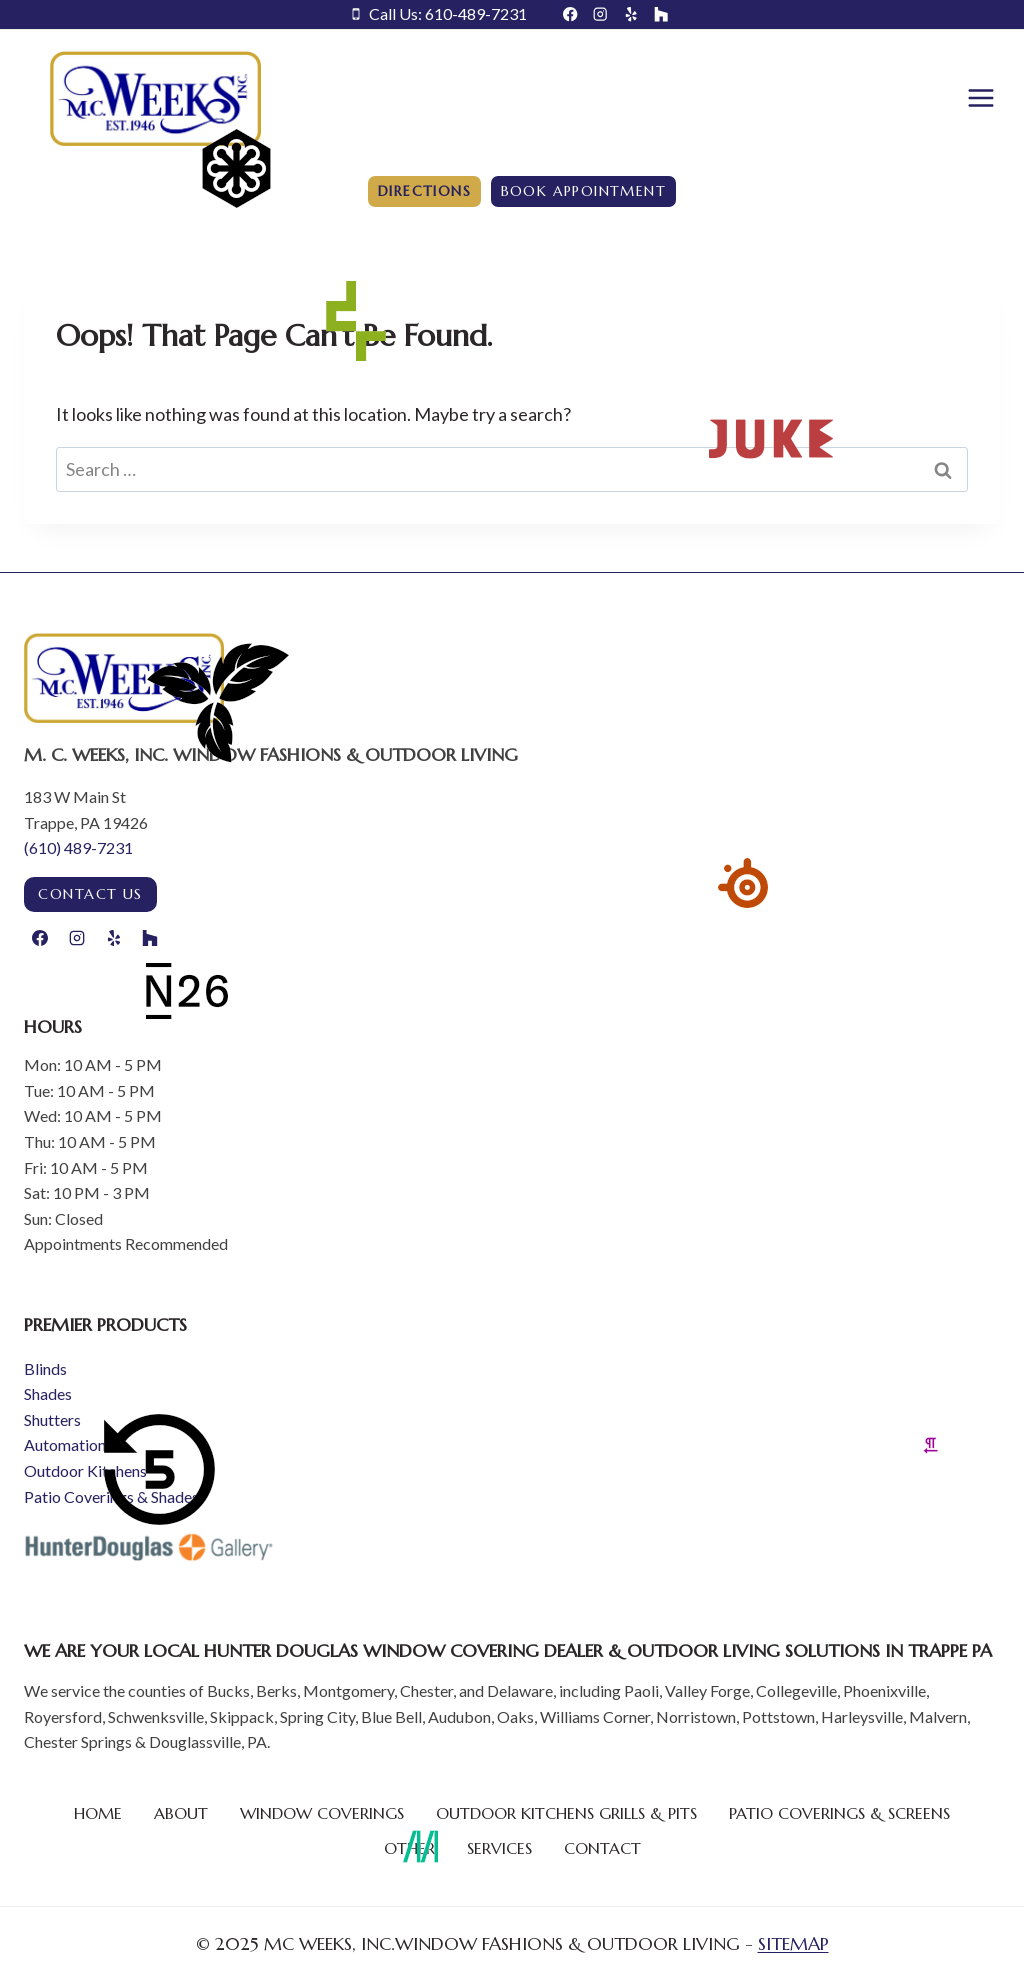 The image size is (1024, 1982). What do you see at coordinates (771, 439) in the screenshot?
I see `juke music streaming service logo` at bounding box center [771, 439].